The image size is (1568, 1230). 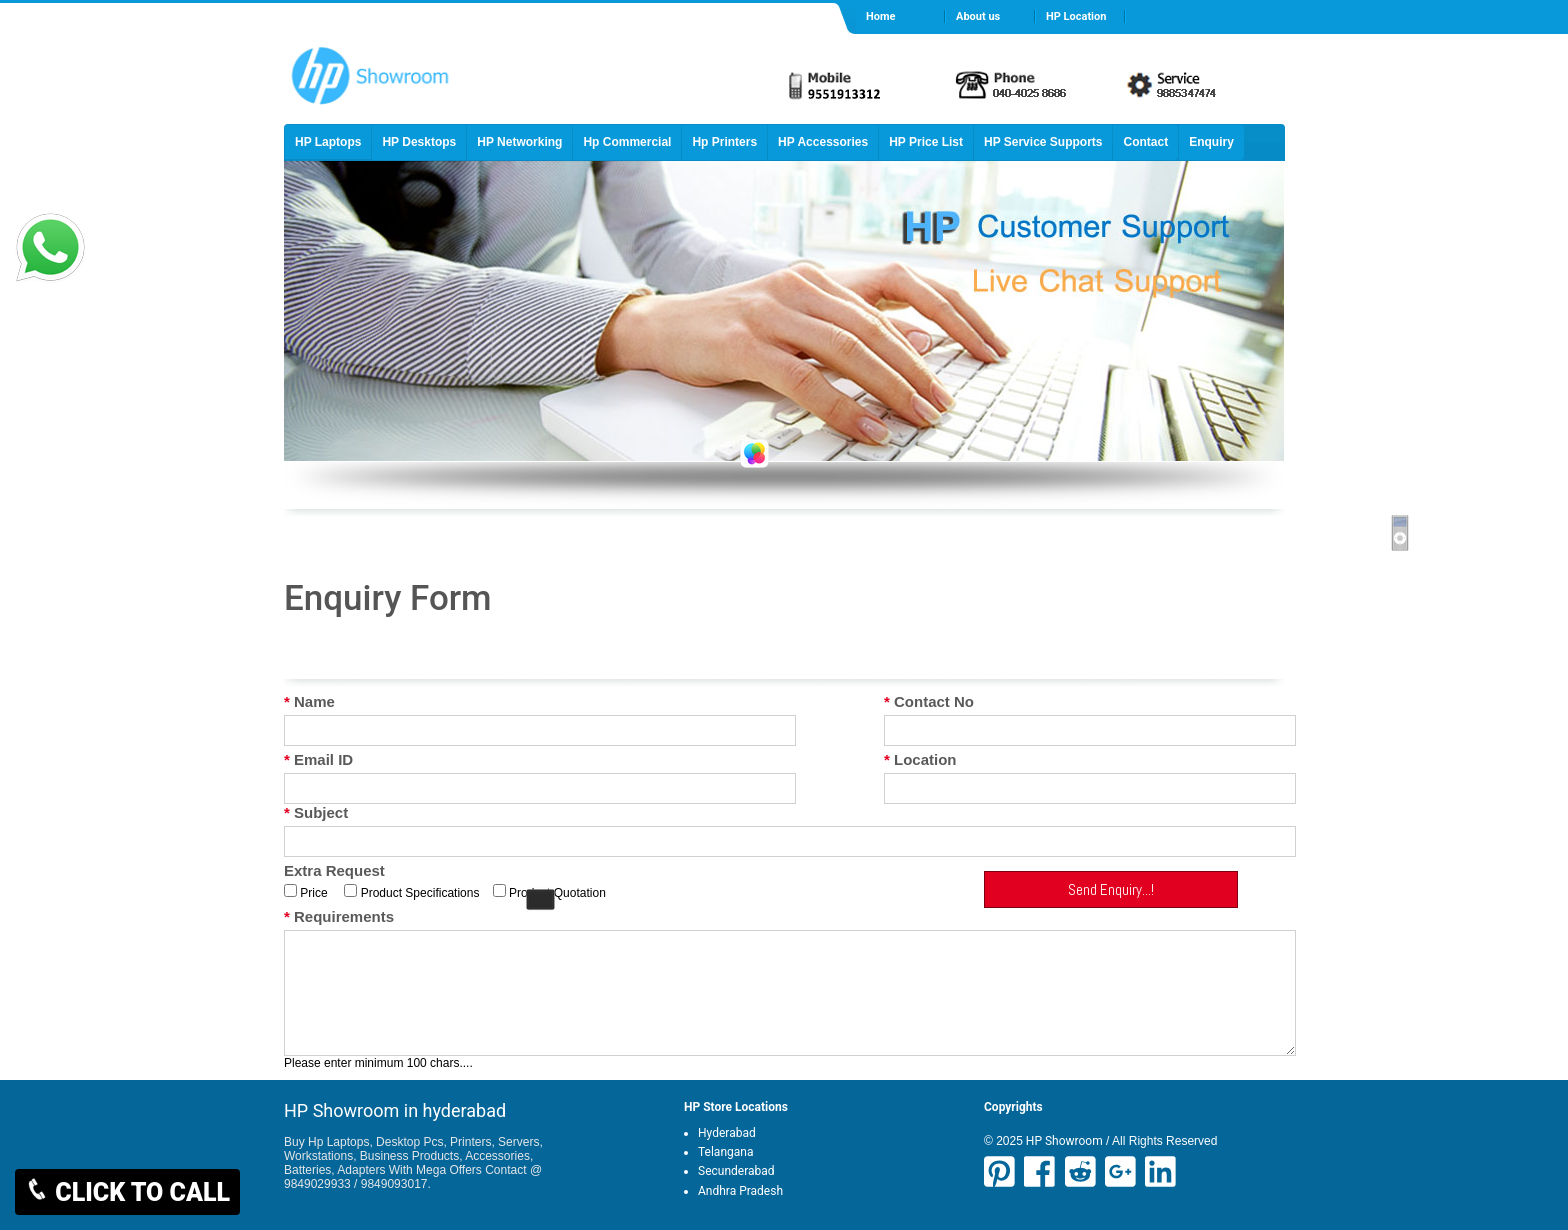 What do you see at coordinates (754, 453) in the screenshot?
I see `open Game Center to view achievements and leaderboards` at bounding box center [754, 453].